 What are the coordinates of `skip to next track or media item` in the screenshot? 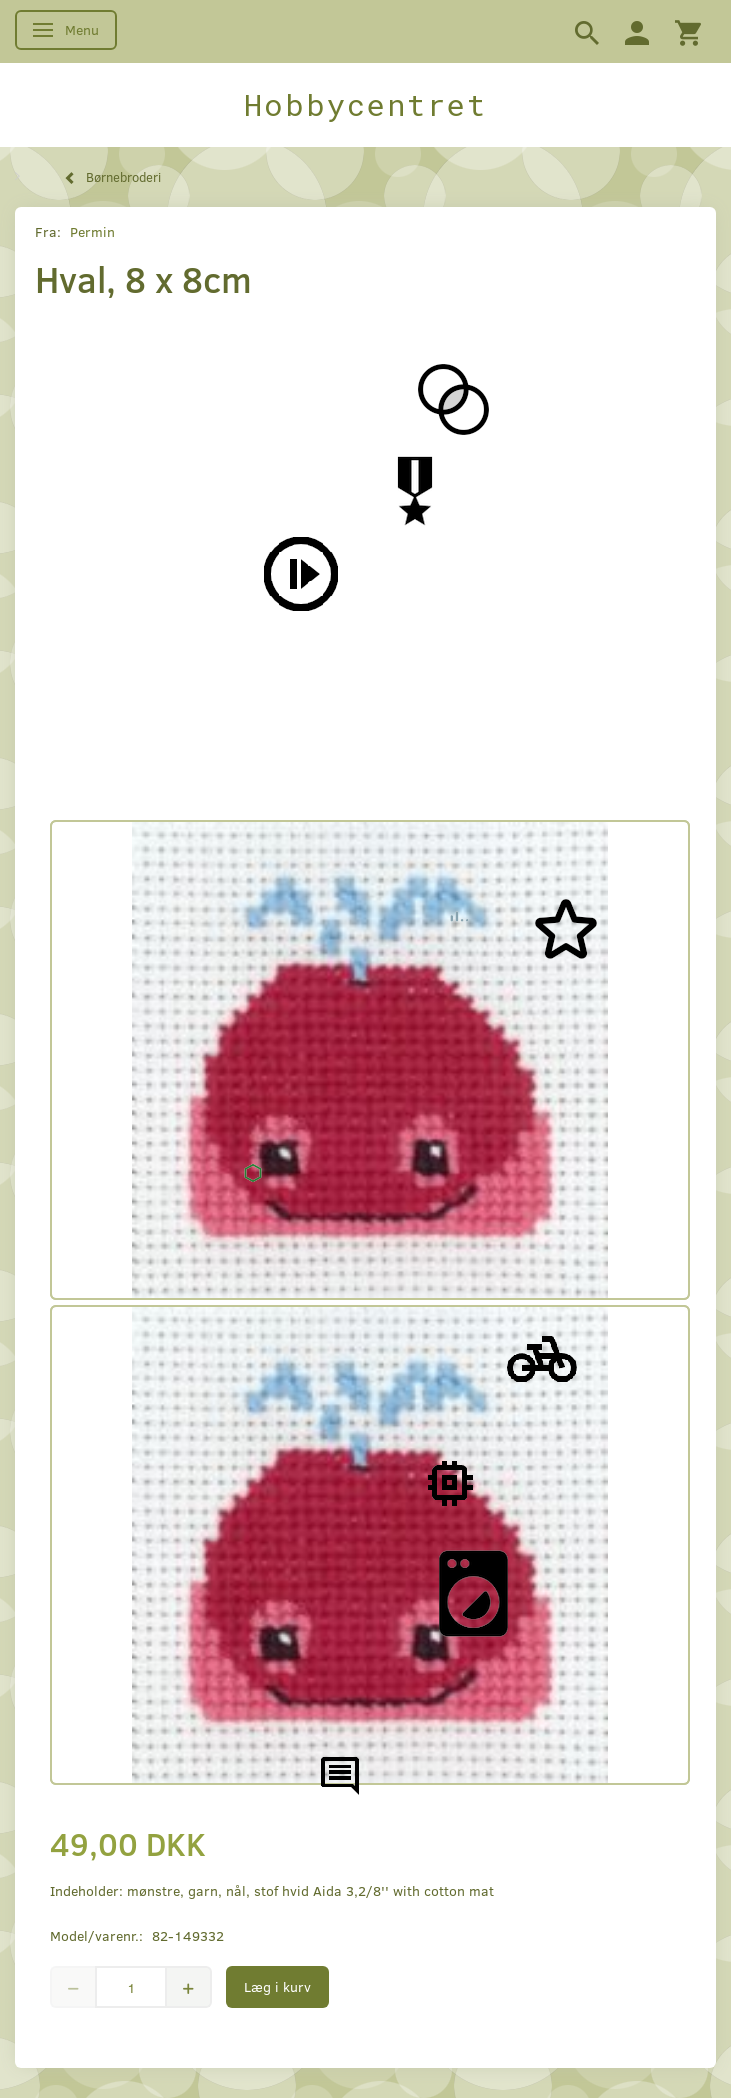 It's located at (301, 574).